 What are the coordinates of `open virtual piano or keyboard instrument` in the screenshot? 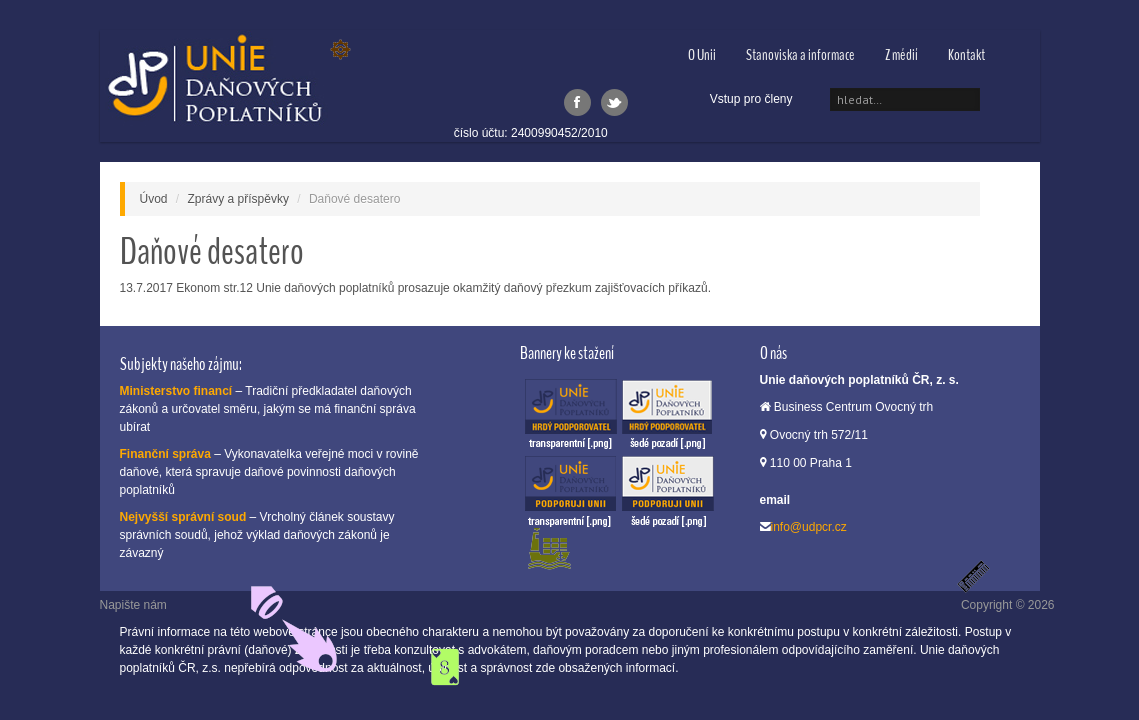 It's located at (973, 576).